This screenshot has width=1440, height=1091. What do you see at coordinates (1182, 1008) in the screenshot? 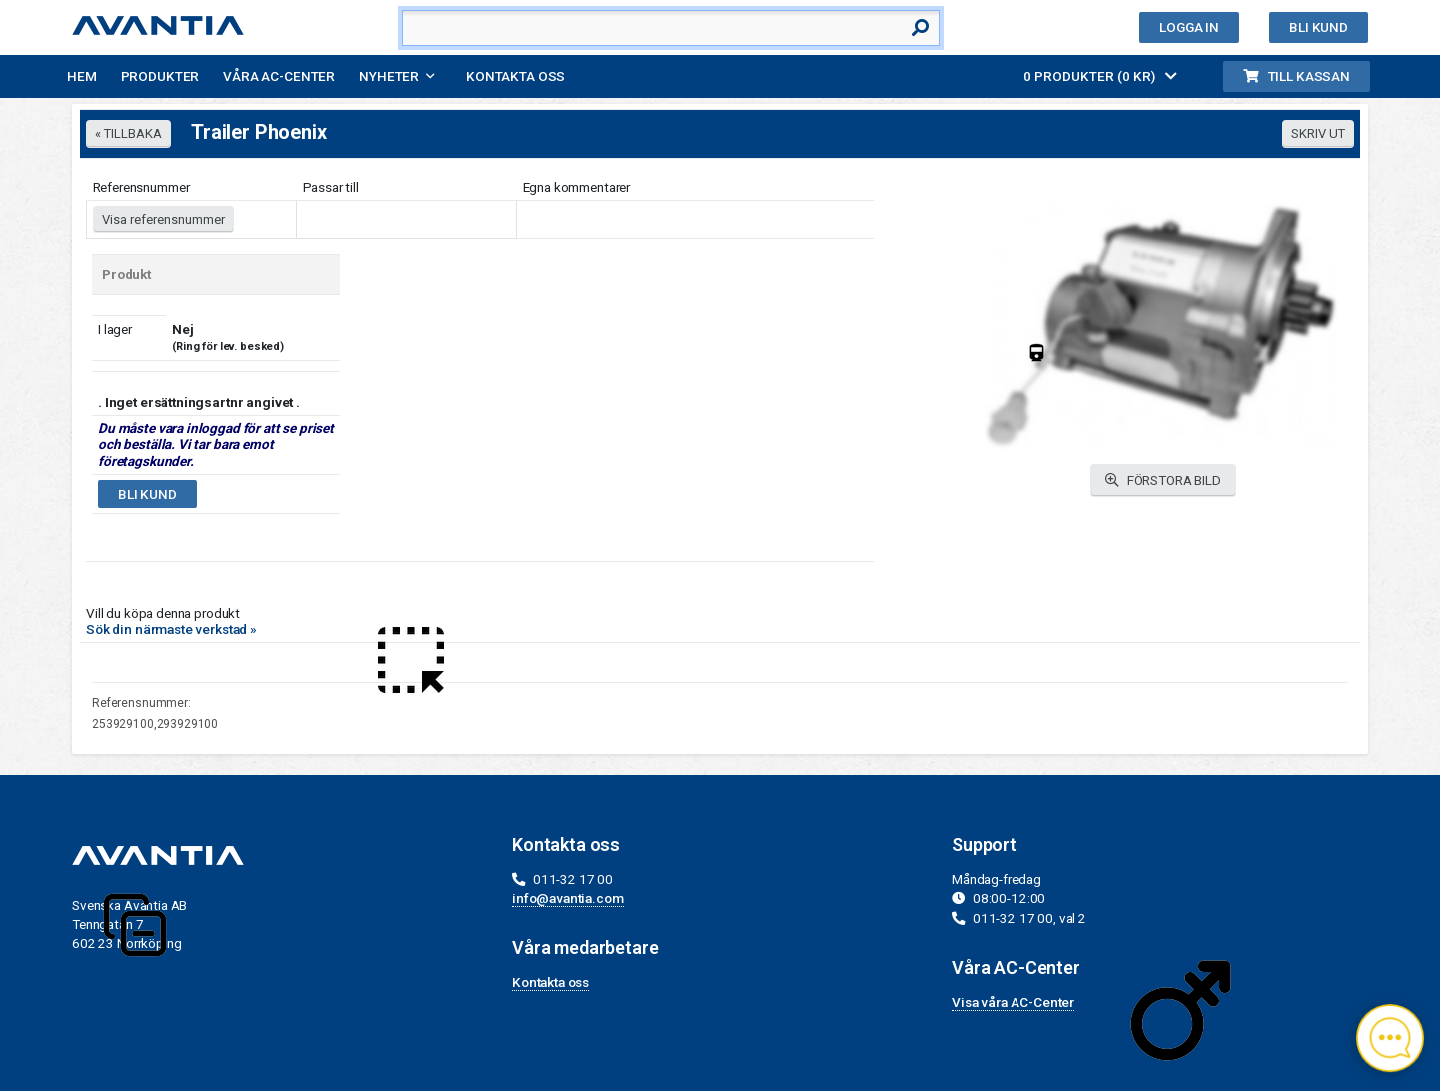
I see `indicates transgender or non-binary gender identity option` at bounding box center [1182, 1008].